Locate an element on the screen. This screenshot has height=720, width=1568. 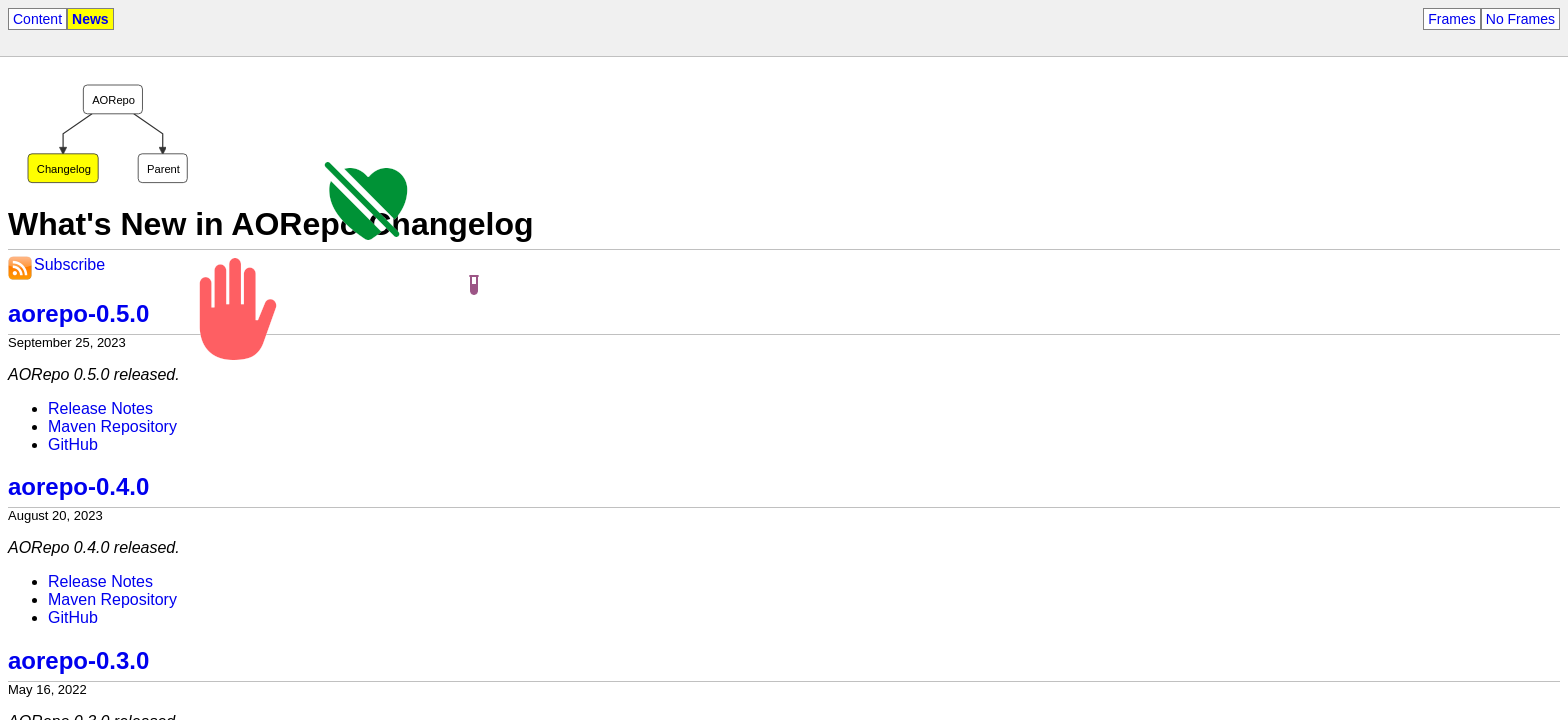
remove from favorites is located at coordinates (366, 201).